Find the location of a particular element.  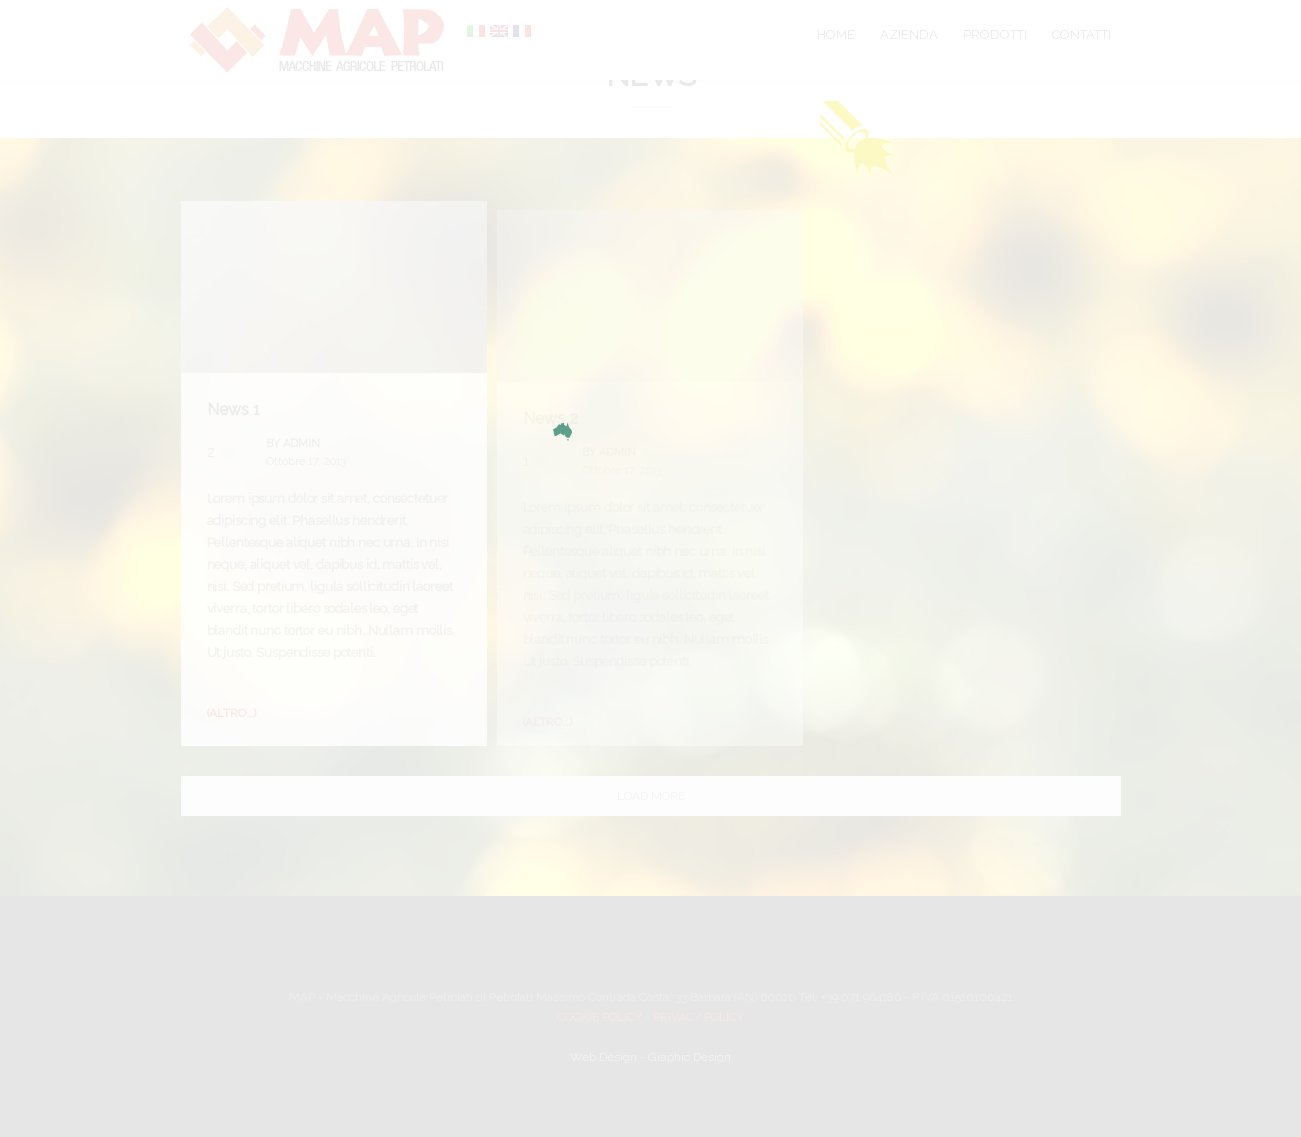

select australia as your region is located at coordinates (562, 431).